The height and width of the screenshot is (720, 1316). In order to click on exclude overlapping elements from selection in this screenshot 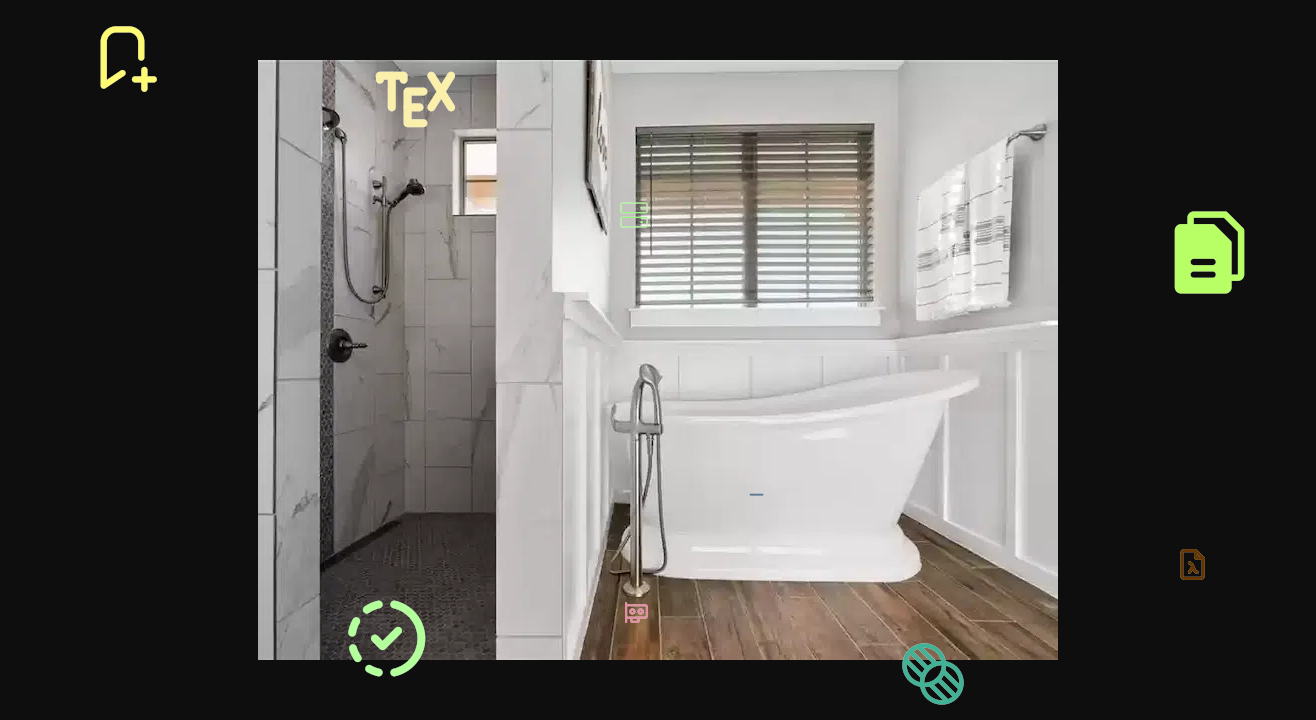, I will do `click(933, 674)`.